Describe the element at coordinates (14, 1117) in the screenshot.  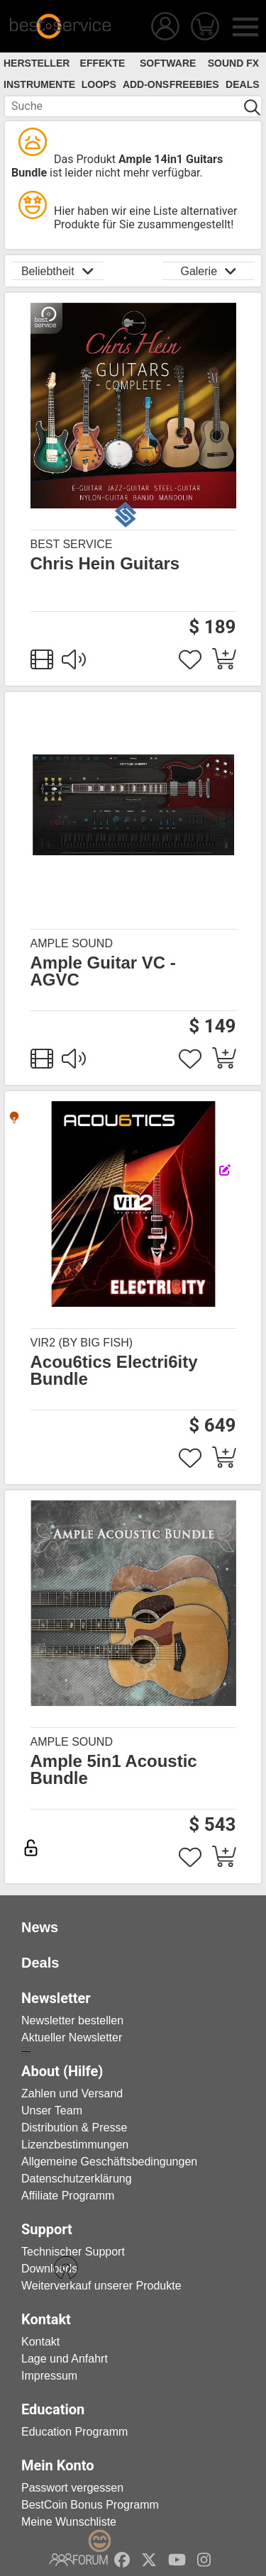
I see `view tips or suggestions` at that location.